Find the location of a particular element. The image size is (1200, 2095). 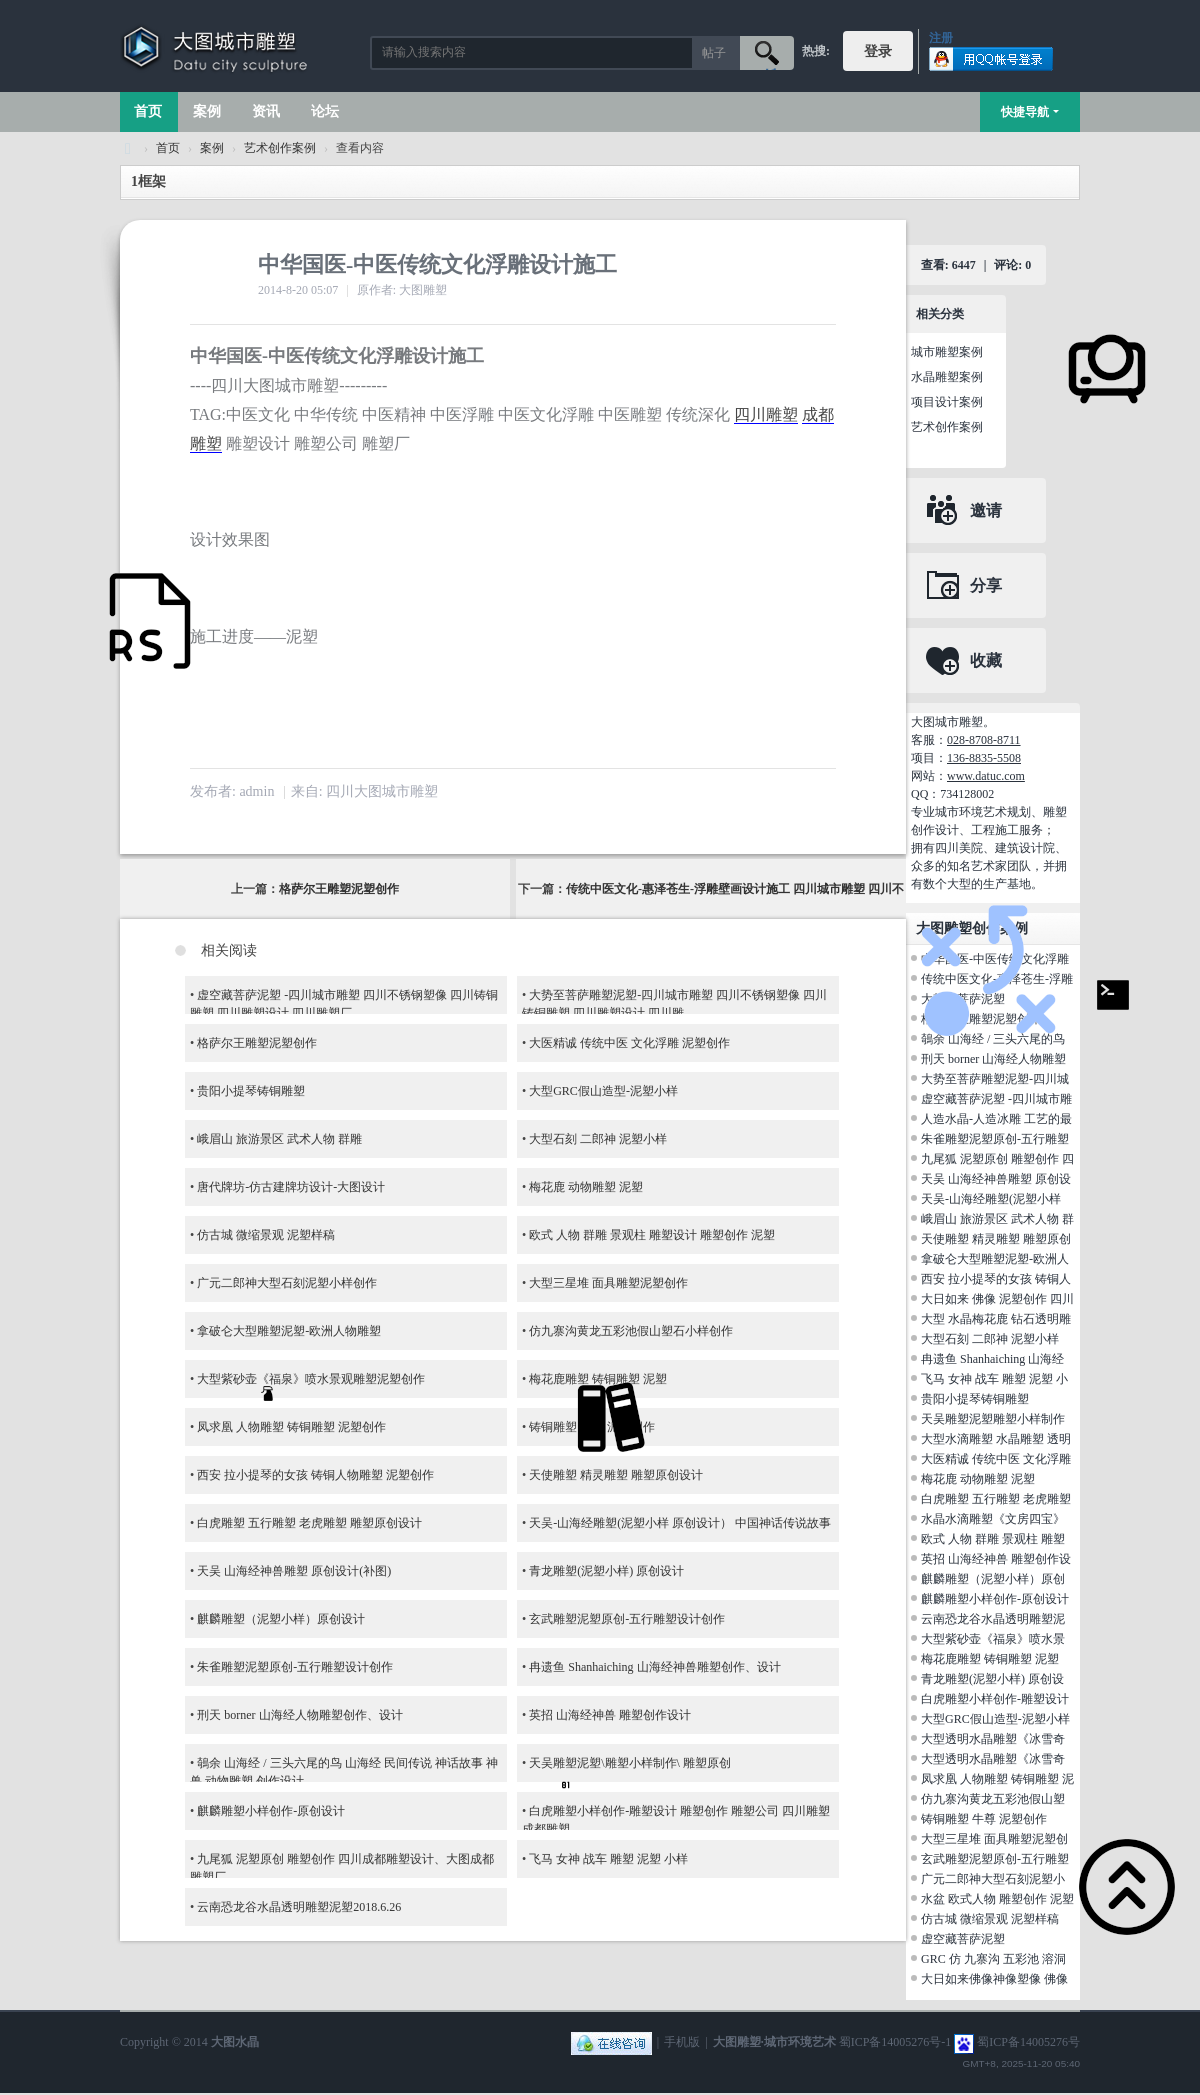

scroll to top of page is located at coordinates (1127, 1887).